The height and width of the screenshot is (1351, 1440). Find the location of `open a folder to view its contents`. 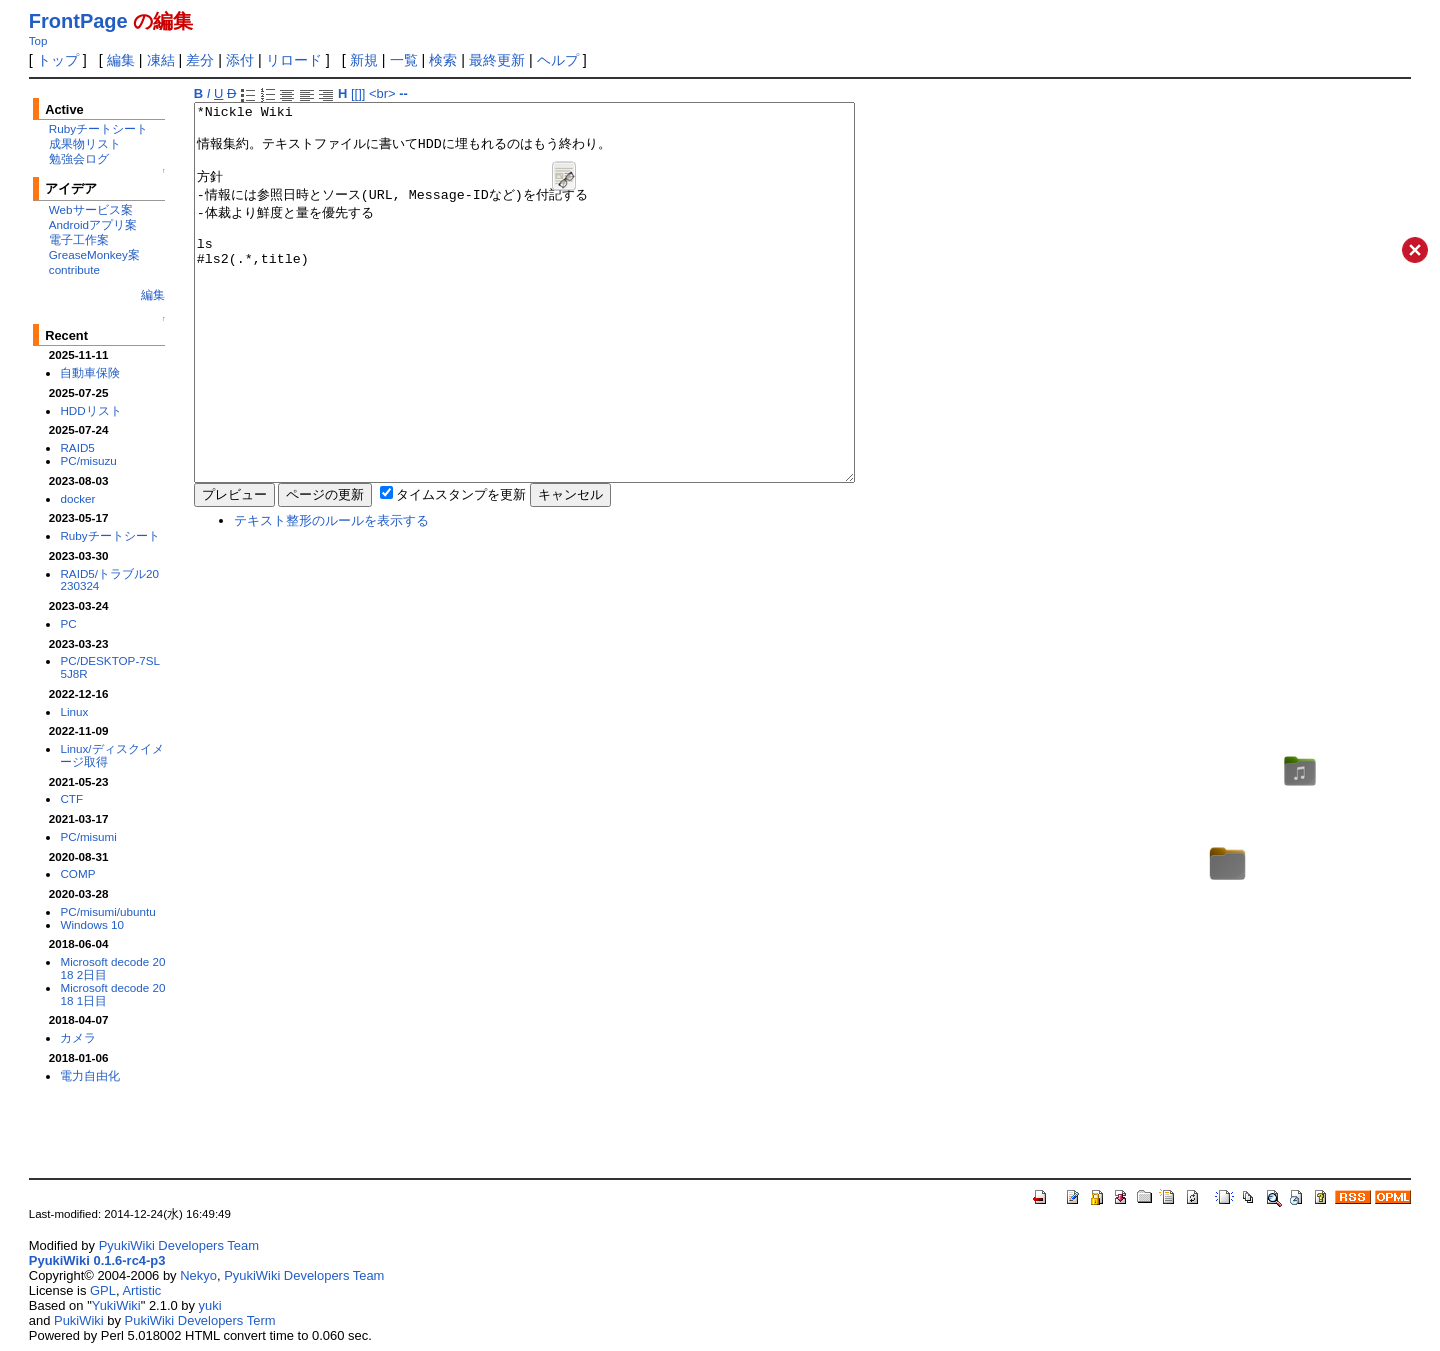

open a folder to view its contents is located at coordinates (1227, 863).